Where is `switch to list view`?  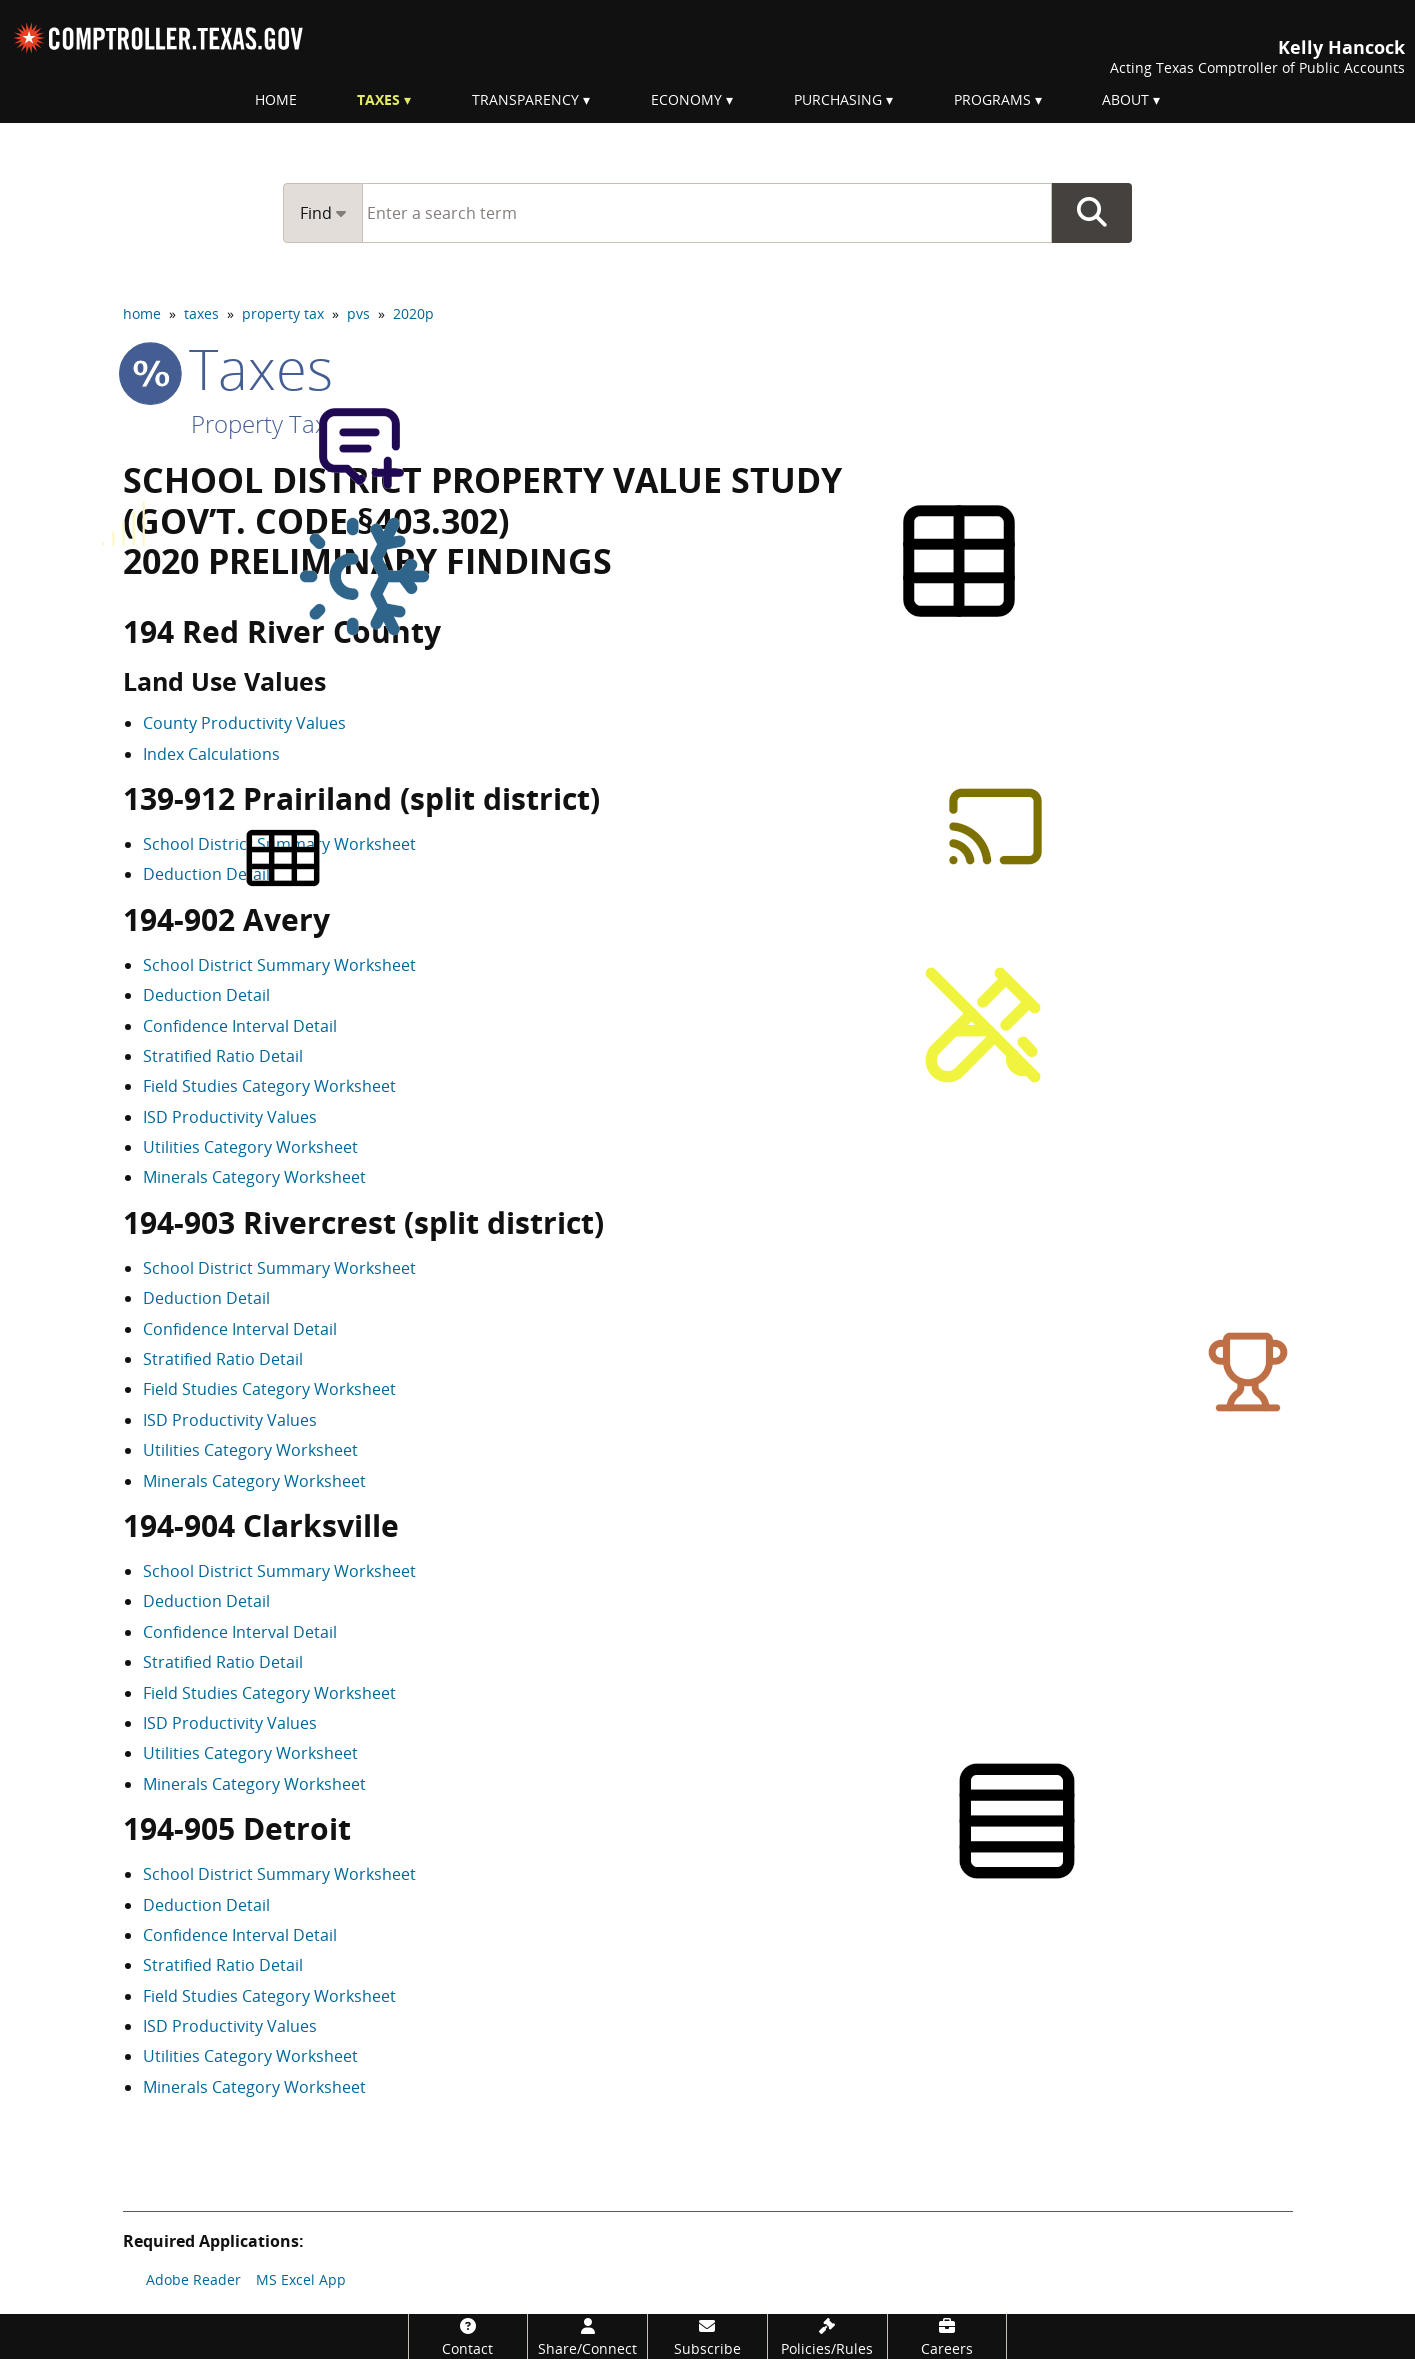 switch to list view is located at coordinates (1017, 1821).